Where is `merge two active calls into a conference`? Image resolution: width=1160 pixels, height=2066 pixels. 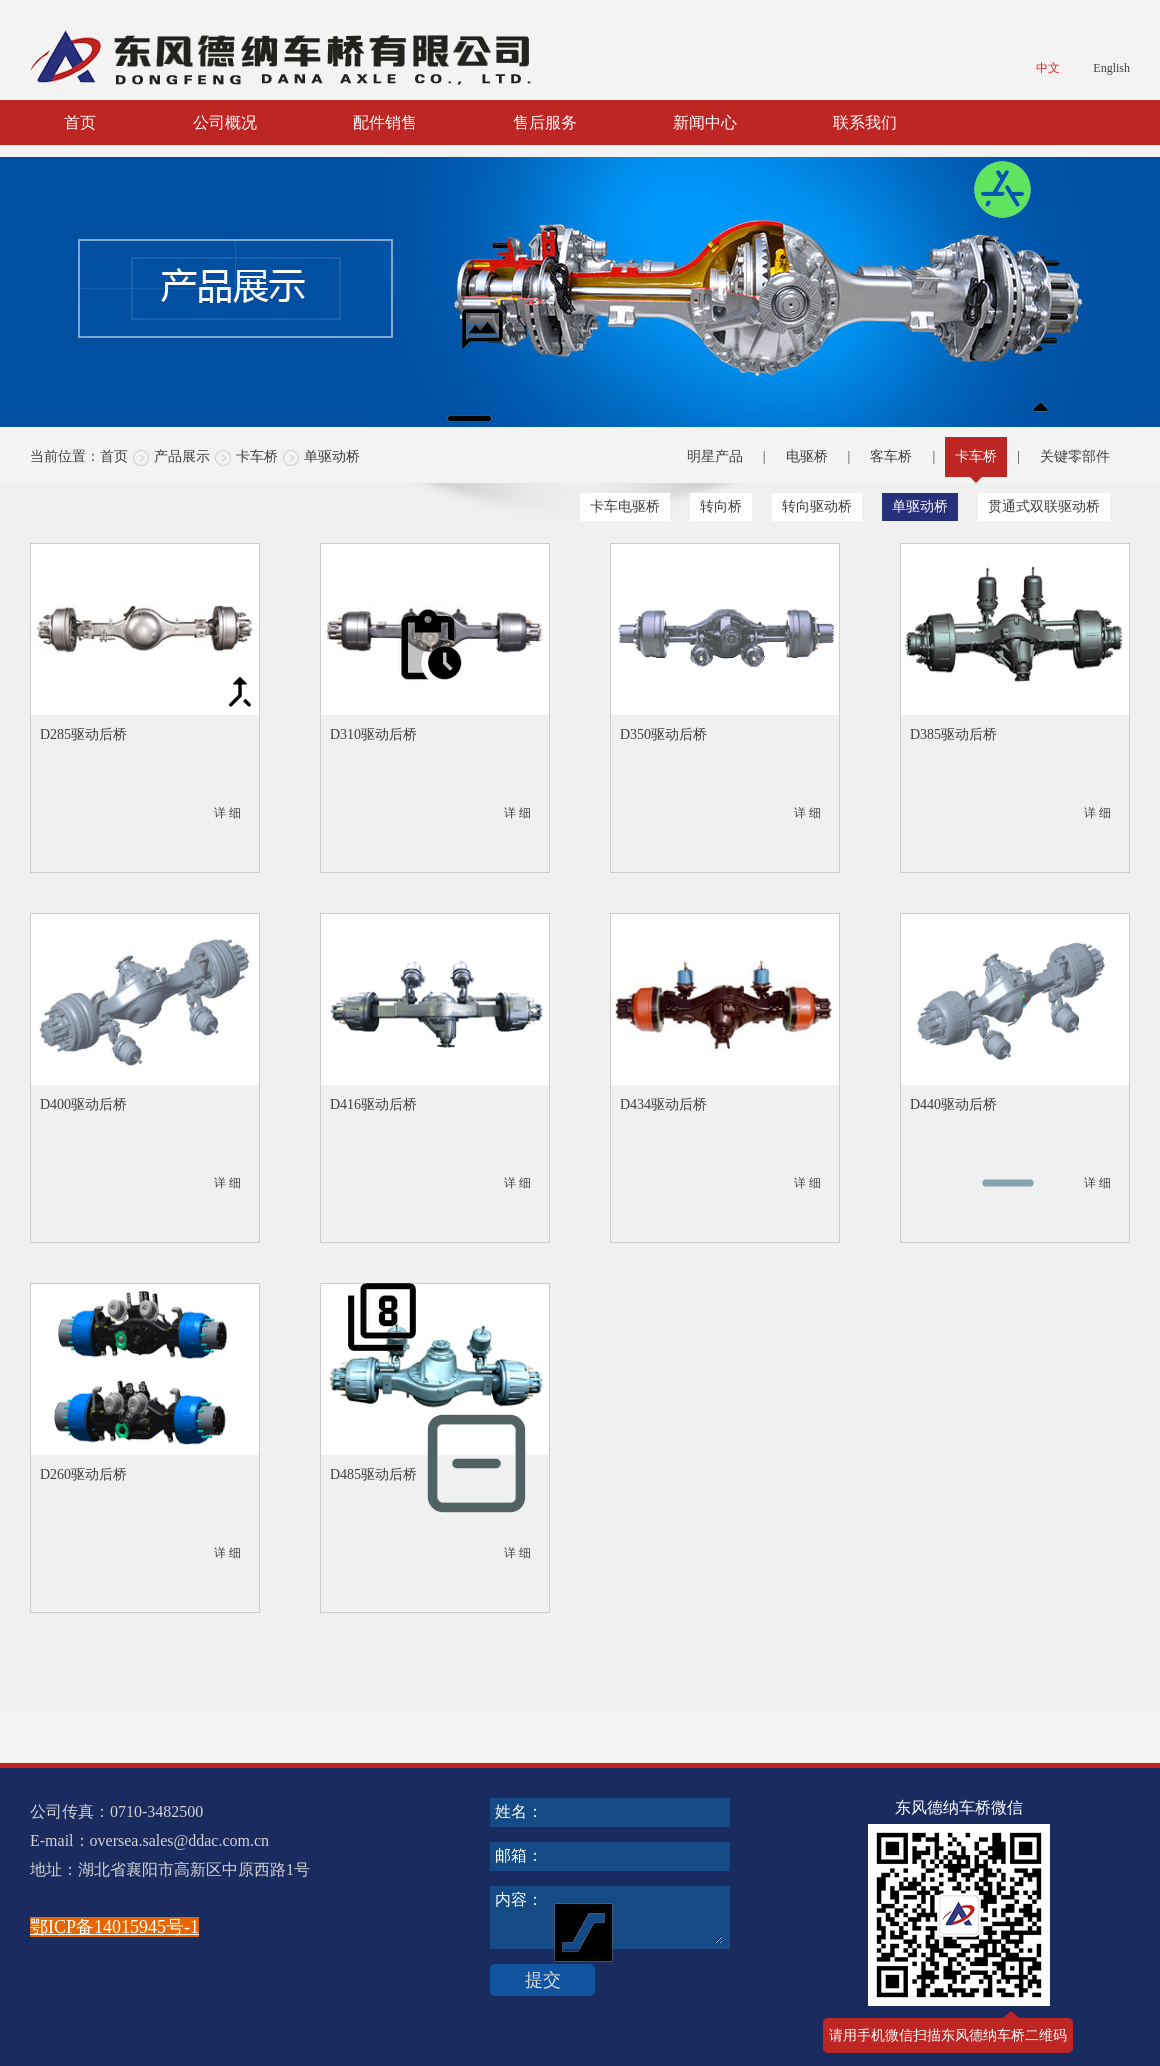 merge two active calls into a conference is located at coordinates (240, 692).